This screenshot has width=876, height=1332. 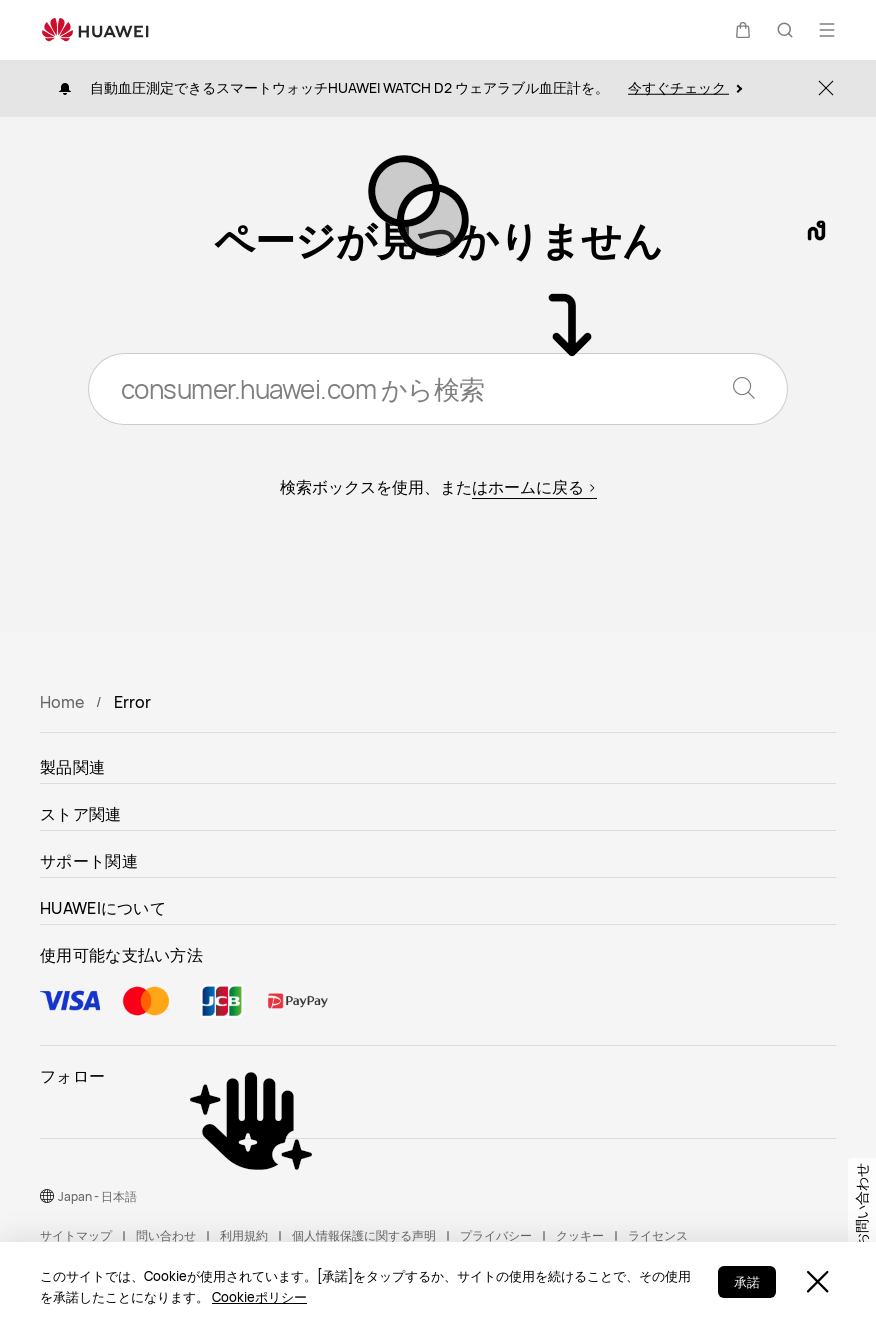 I want to click on hand sanitizer or hand washing reminder, so click(x=251, y=1121).